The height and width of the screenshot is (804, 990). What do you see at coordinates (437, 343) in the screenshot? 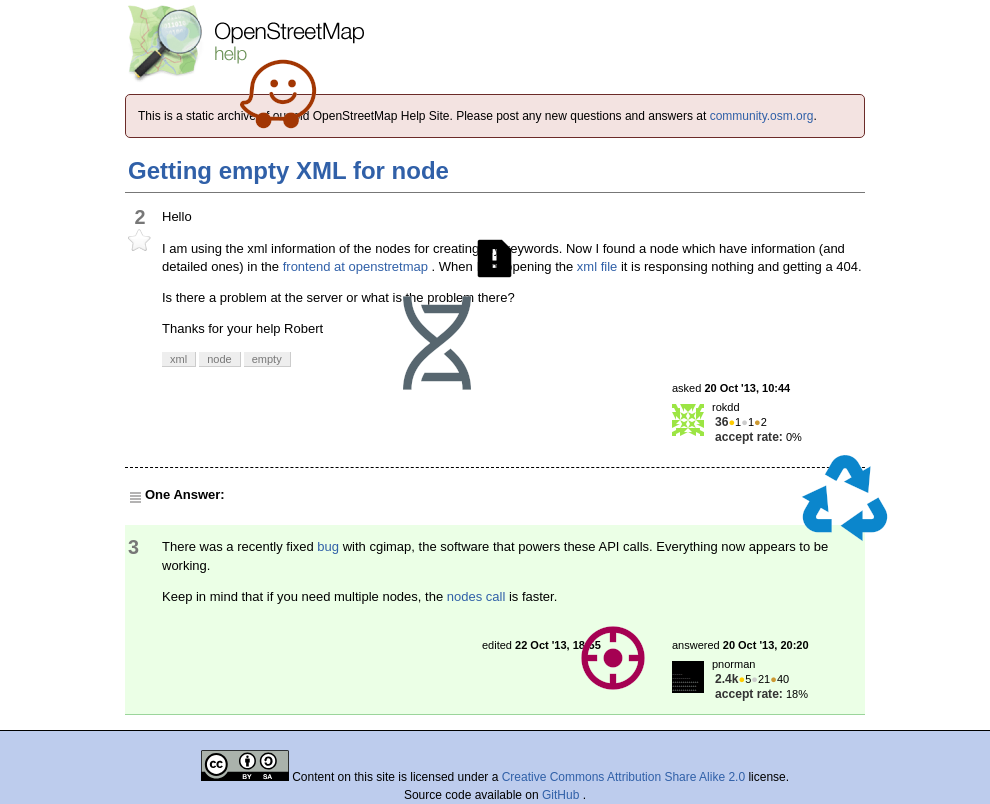
I see `access genetics or DNA-related information` at bounding box center [437, 343].